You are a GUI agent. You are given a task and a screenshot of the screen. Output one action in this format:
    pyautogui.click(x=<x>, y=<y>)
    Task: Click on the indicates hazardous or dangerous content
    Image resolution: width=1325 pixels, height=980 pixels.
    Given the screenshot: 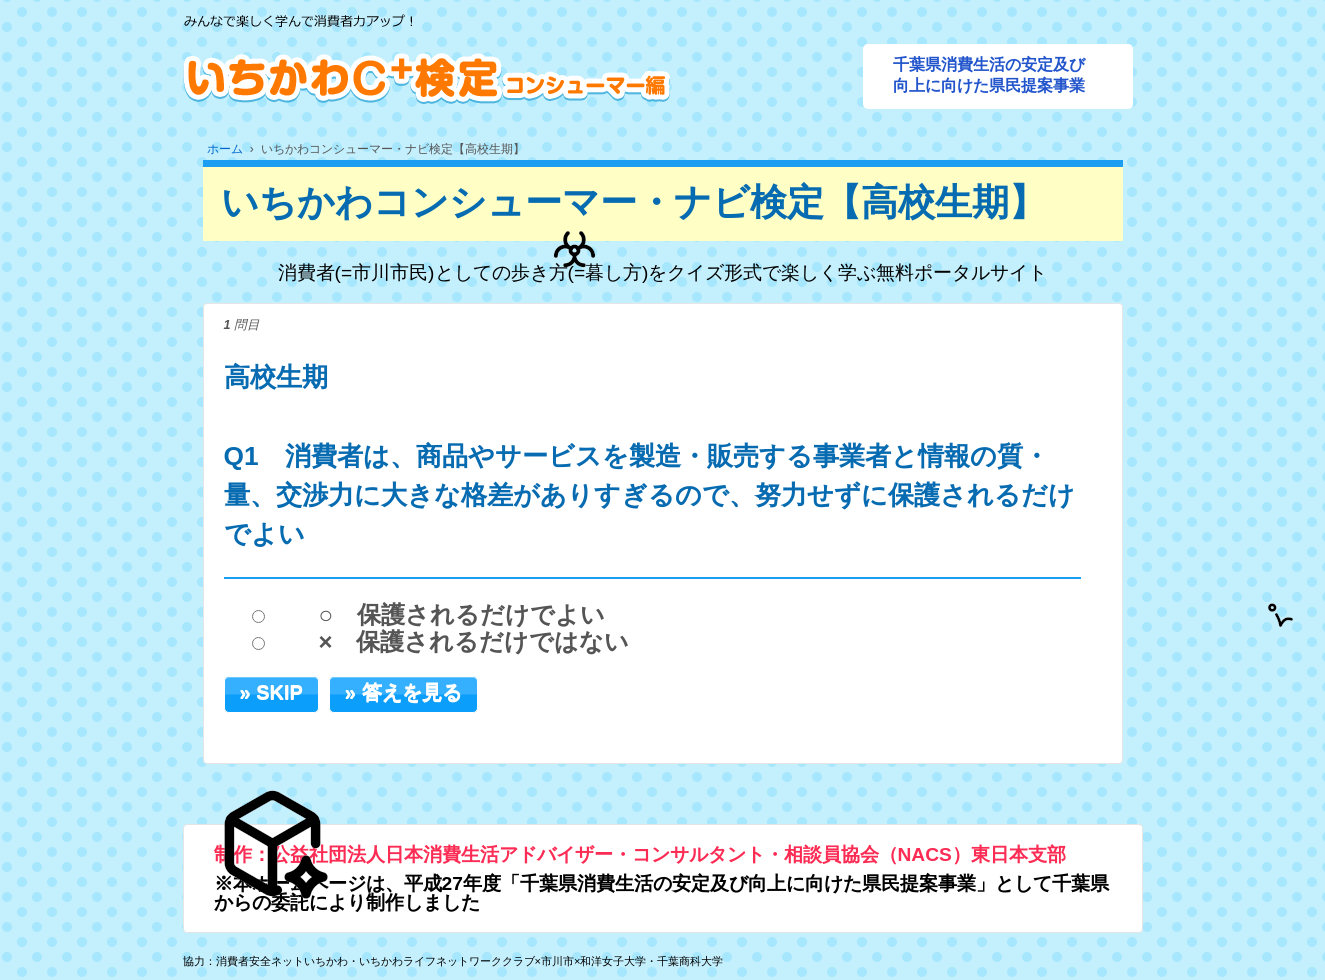 What is the action you would take?
    pyautogui.click(x=574, y=250)
    